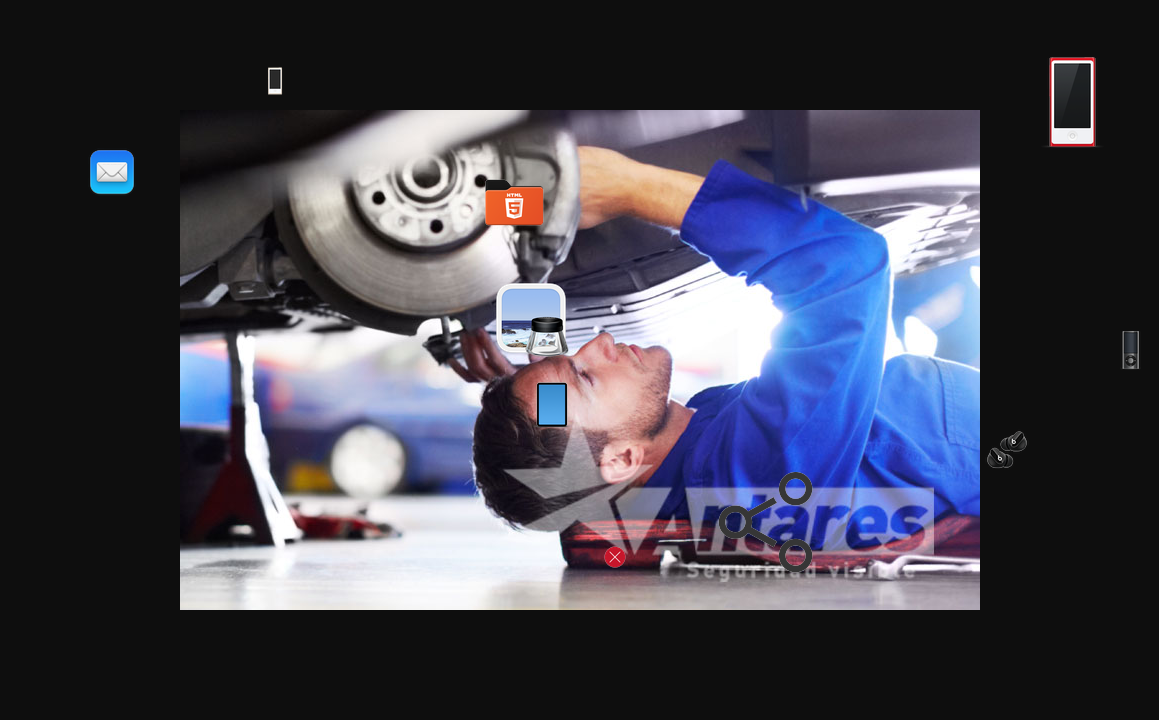  Describe the element at coordinates (765, 525) in the screenshot. I see `access screen sharing or remote desktop settings` at that location.